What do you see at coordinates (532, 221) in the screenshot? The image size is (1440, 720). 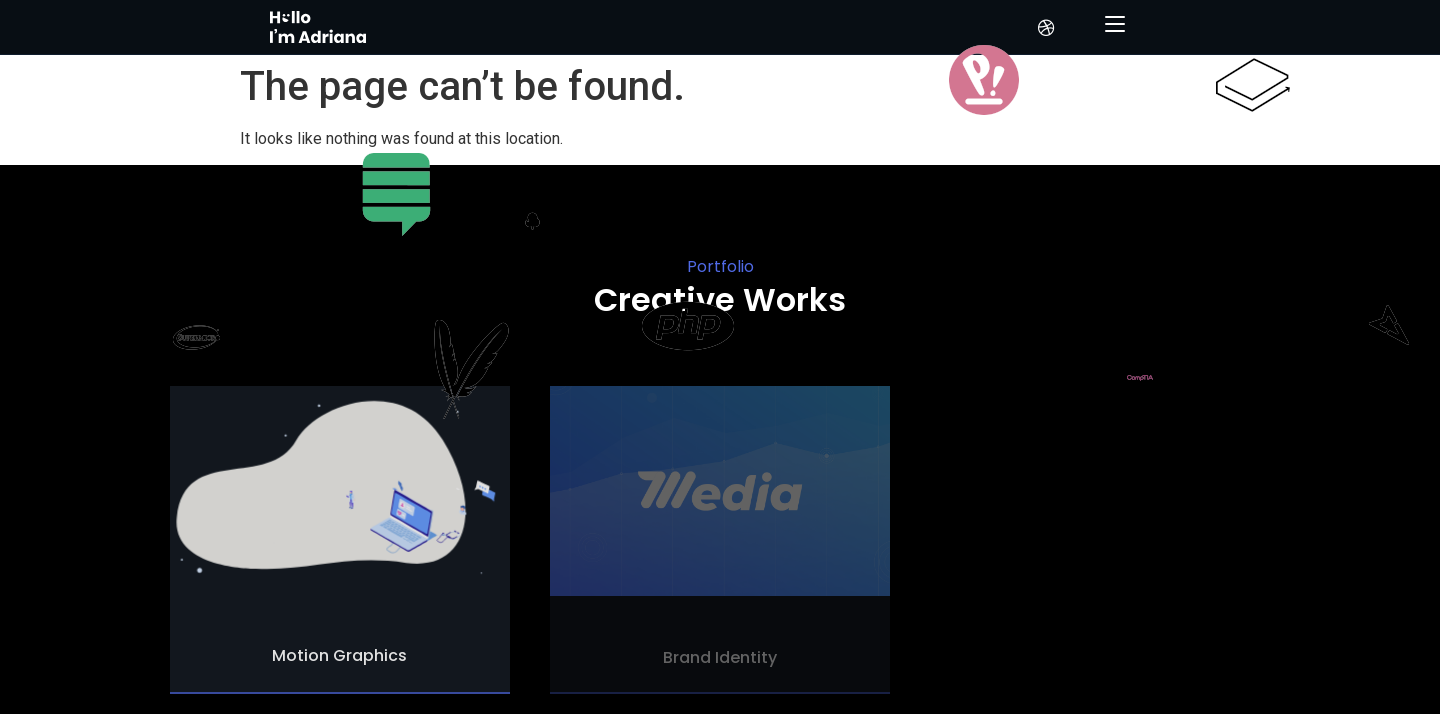 I see `access nature or environmental settings` at bounding box center [532, 221].